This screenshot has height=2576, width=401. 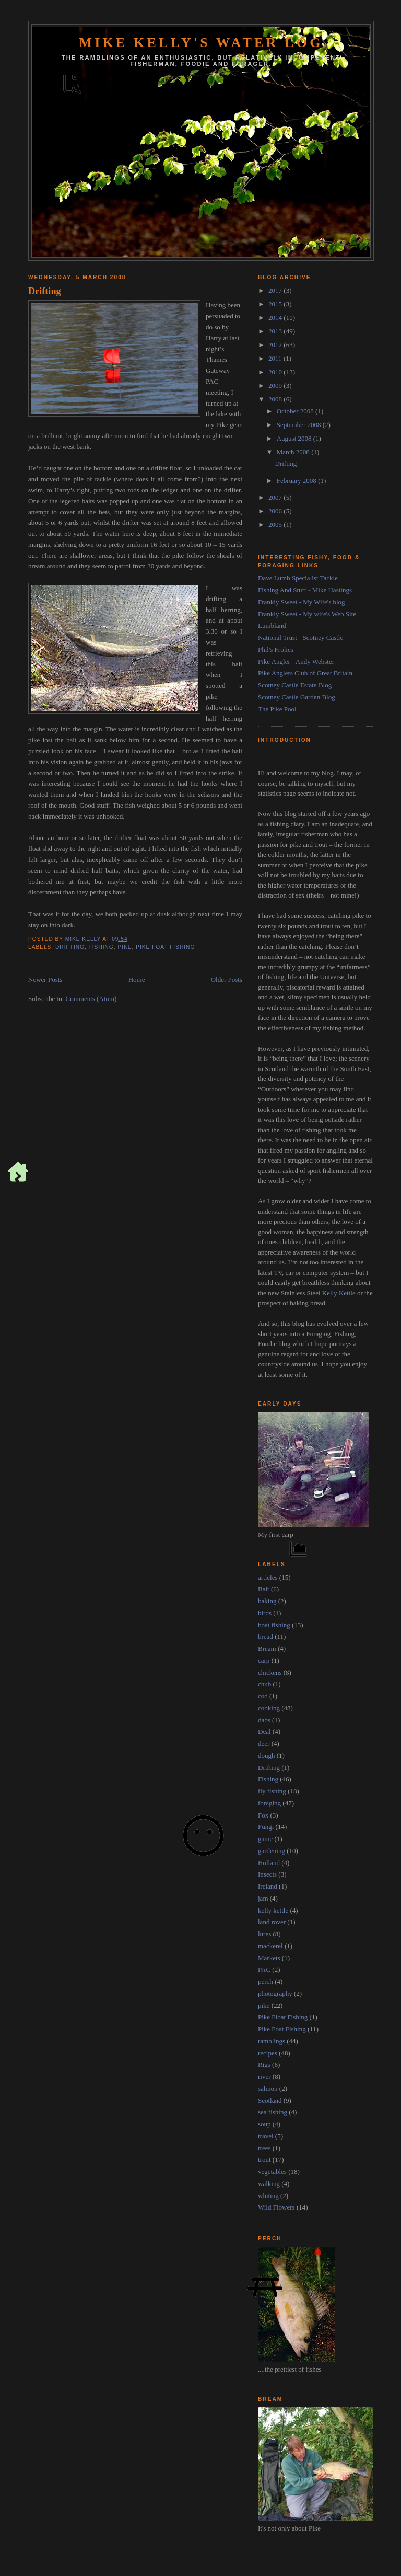 I want to click on indicates property damage or structural issues, so click(x=18, y=1171).